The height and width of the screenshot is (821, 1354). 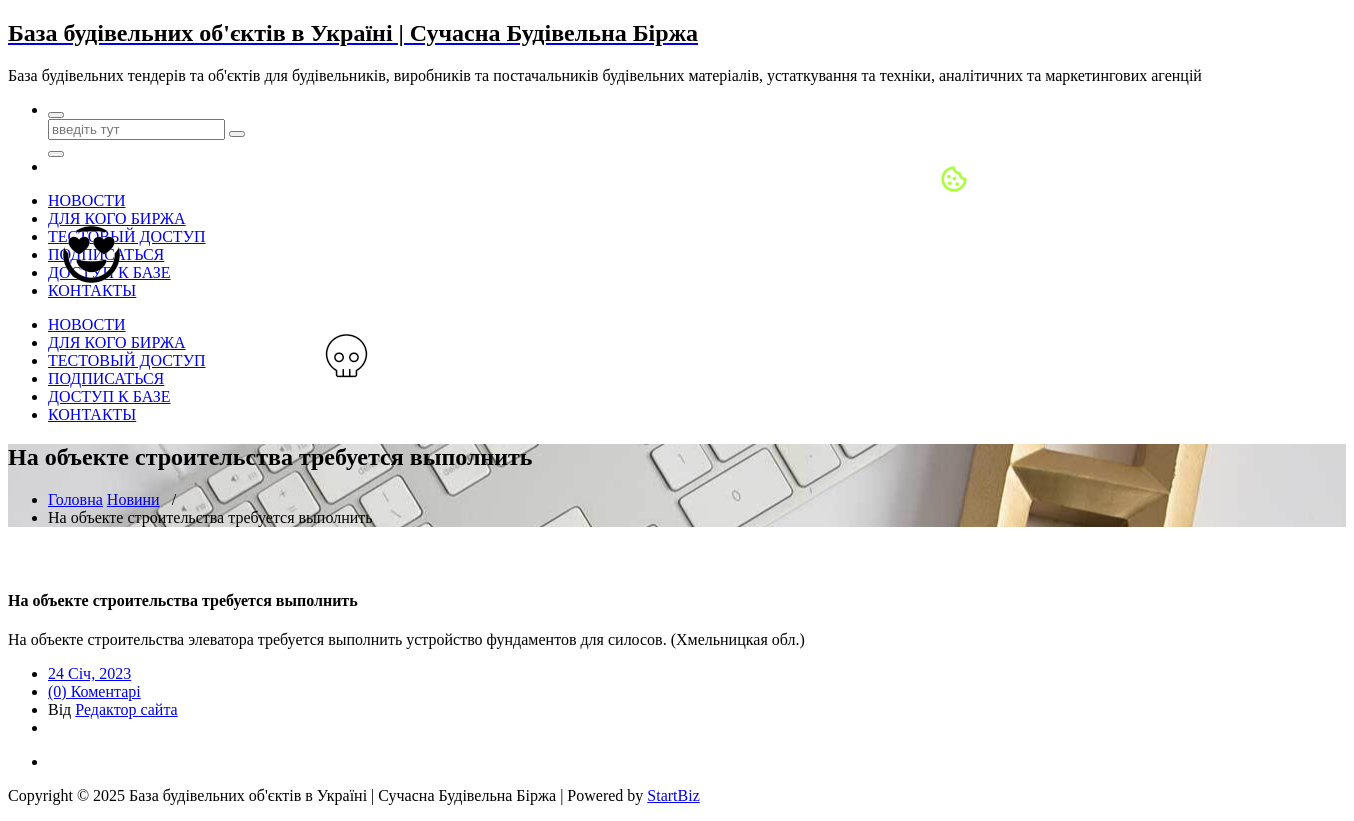 What do you see at coordinates (91, 254) in the screenshot?
I see `react with love or adoration` at bounding box center [91, 254].